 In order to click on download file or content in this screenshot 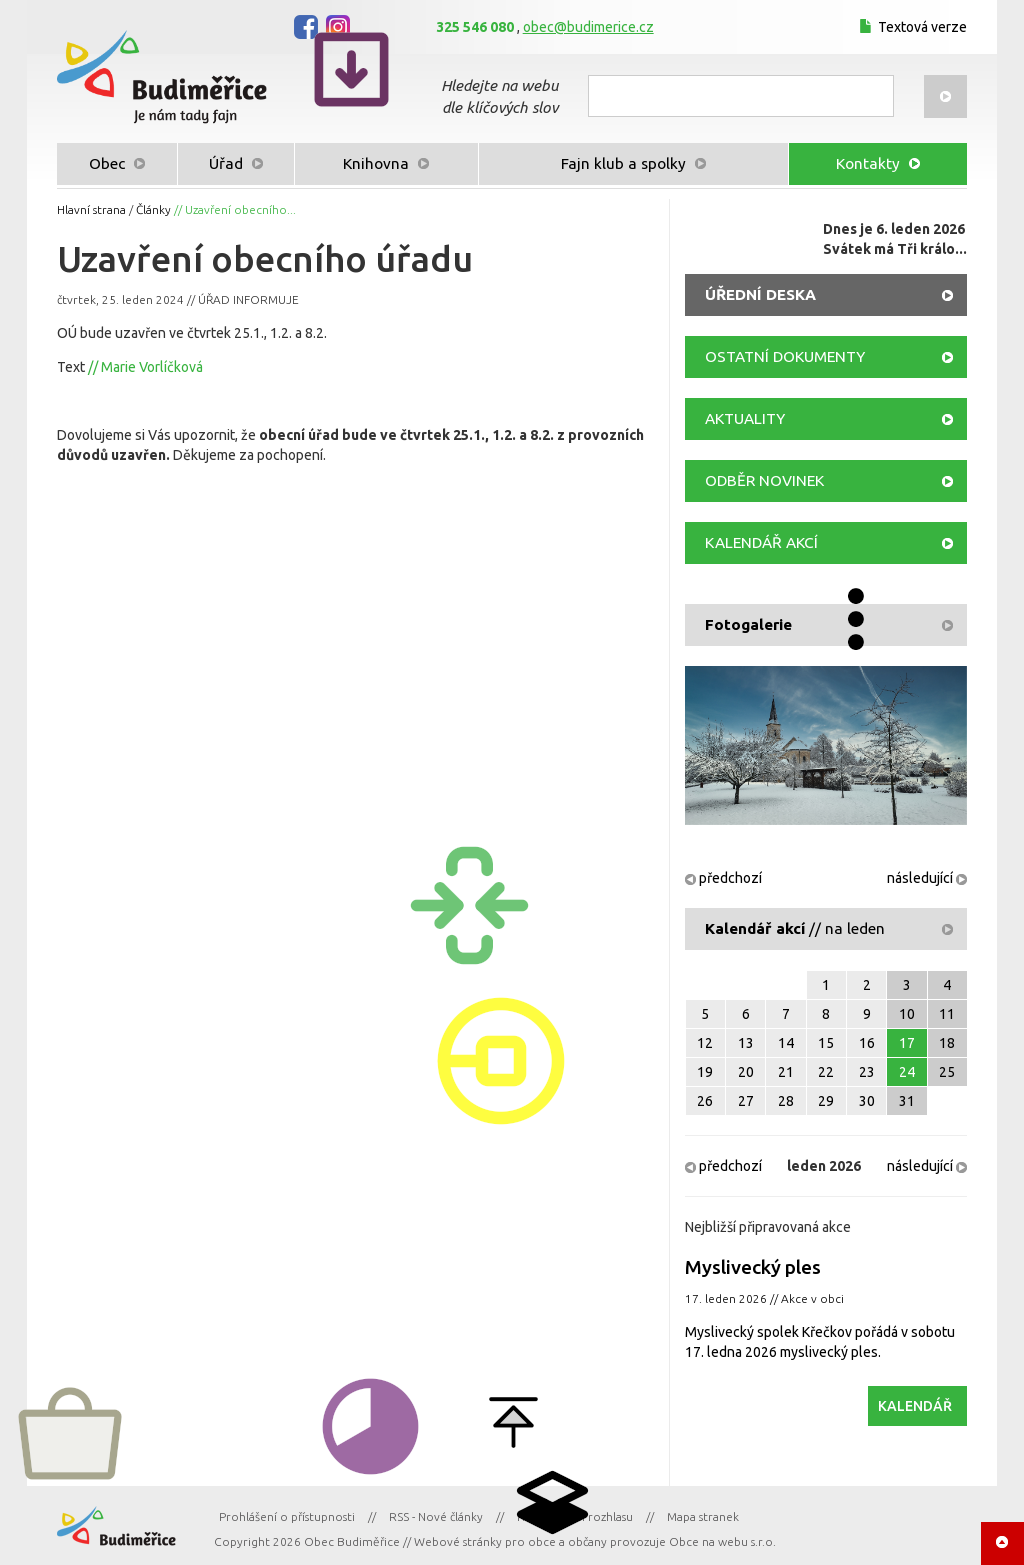, I will do `click(351, 69)`.